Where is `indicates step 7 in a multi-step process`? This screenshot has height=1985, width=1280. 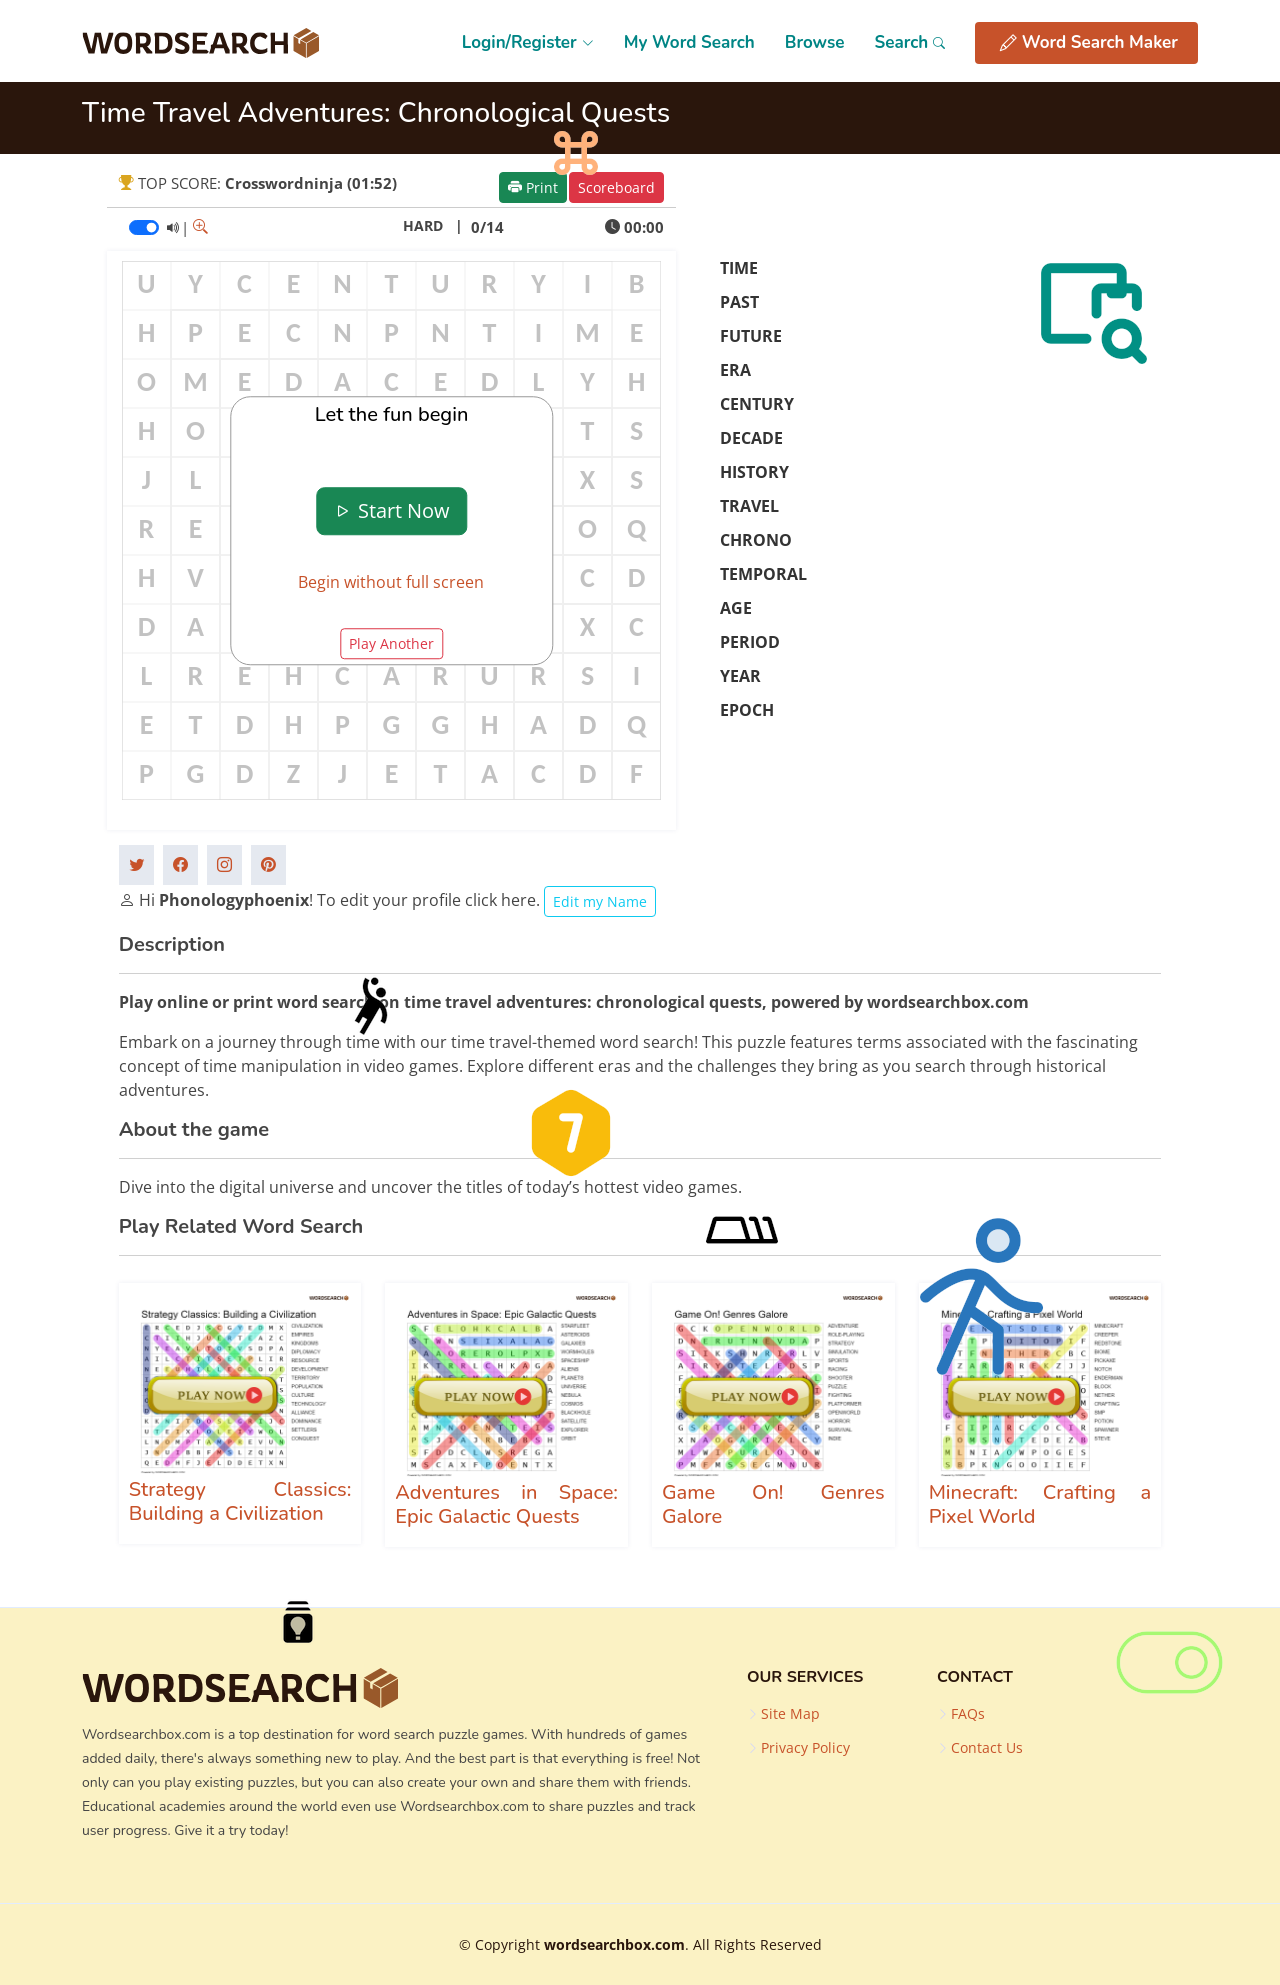
indicates step 7 in a multi-step process is located at coordinates (571, 1133).